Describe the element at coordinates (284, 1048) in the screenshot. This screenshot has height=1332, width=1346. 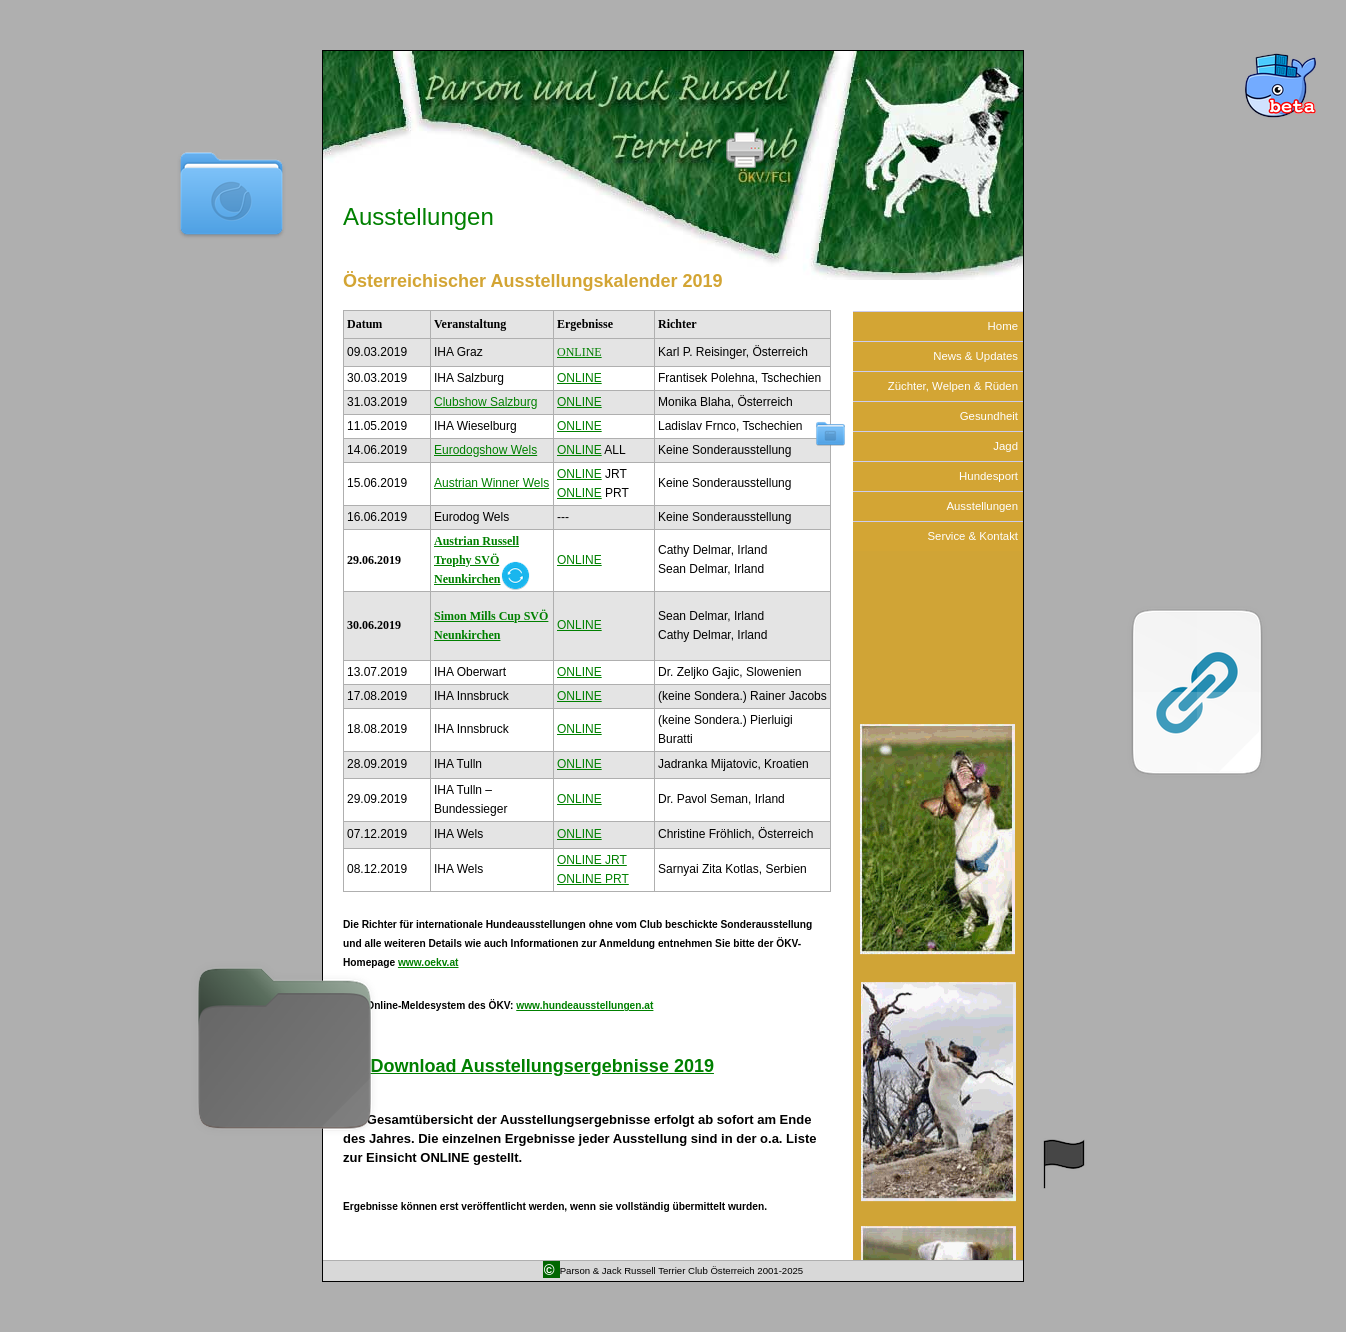
I see `open folder to view contents` at that location.